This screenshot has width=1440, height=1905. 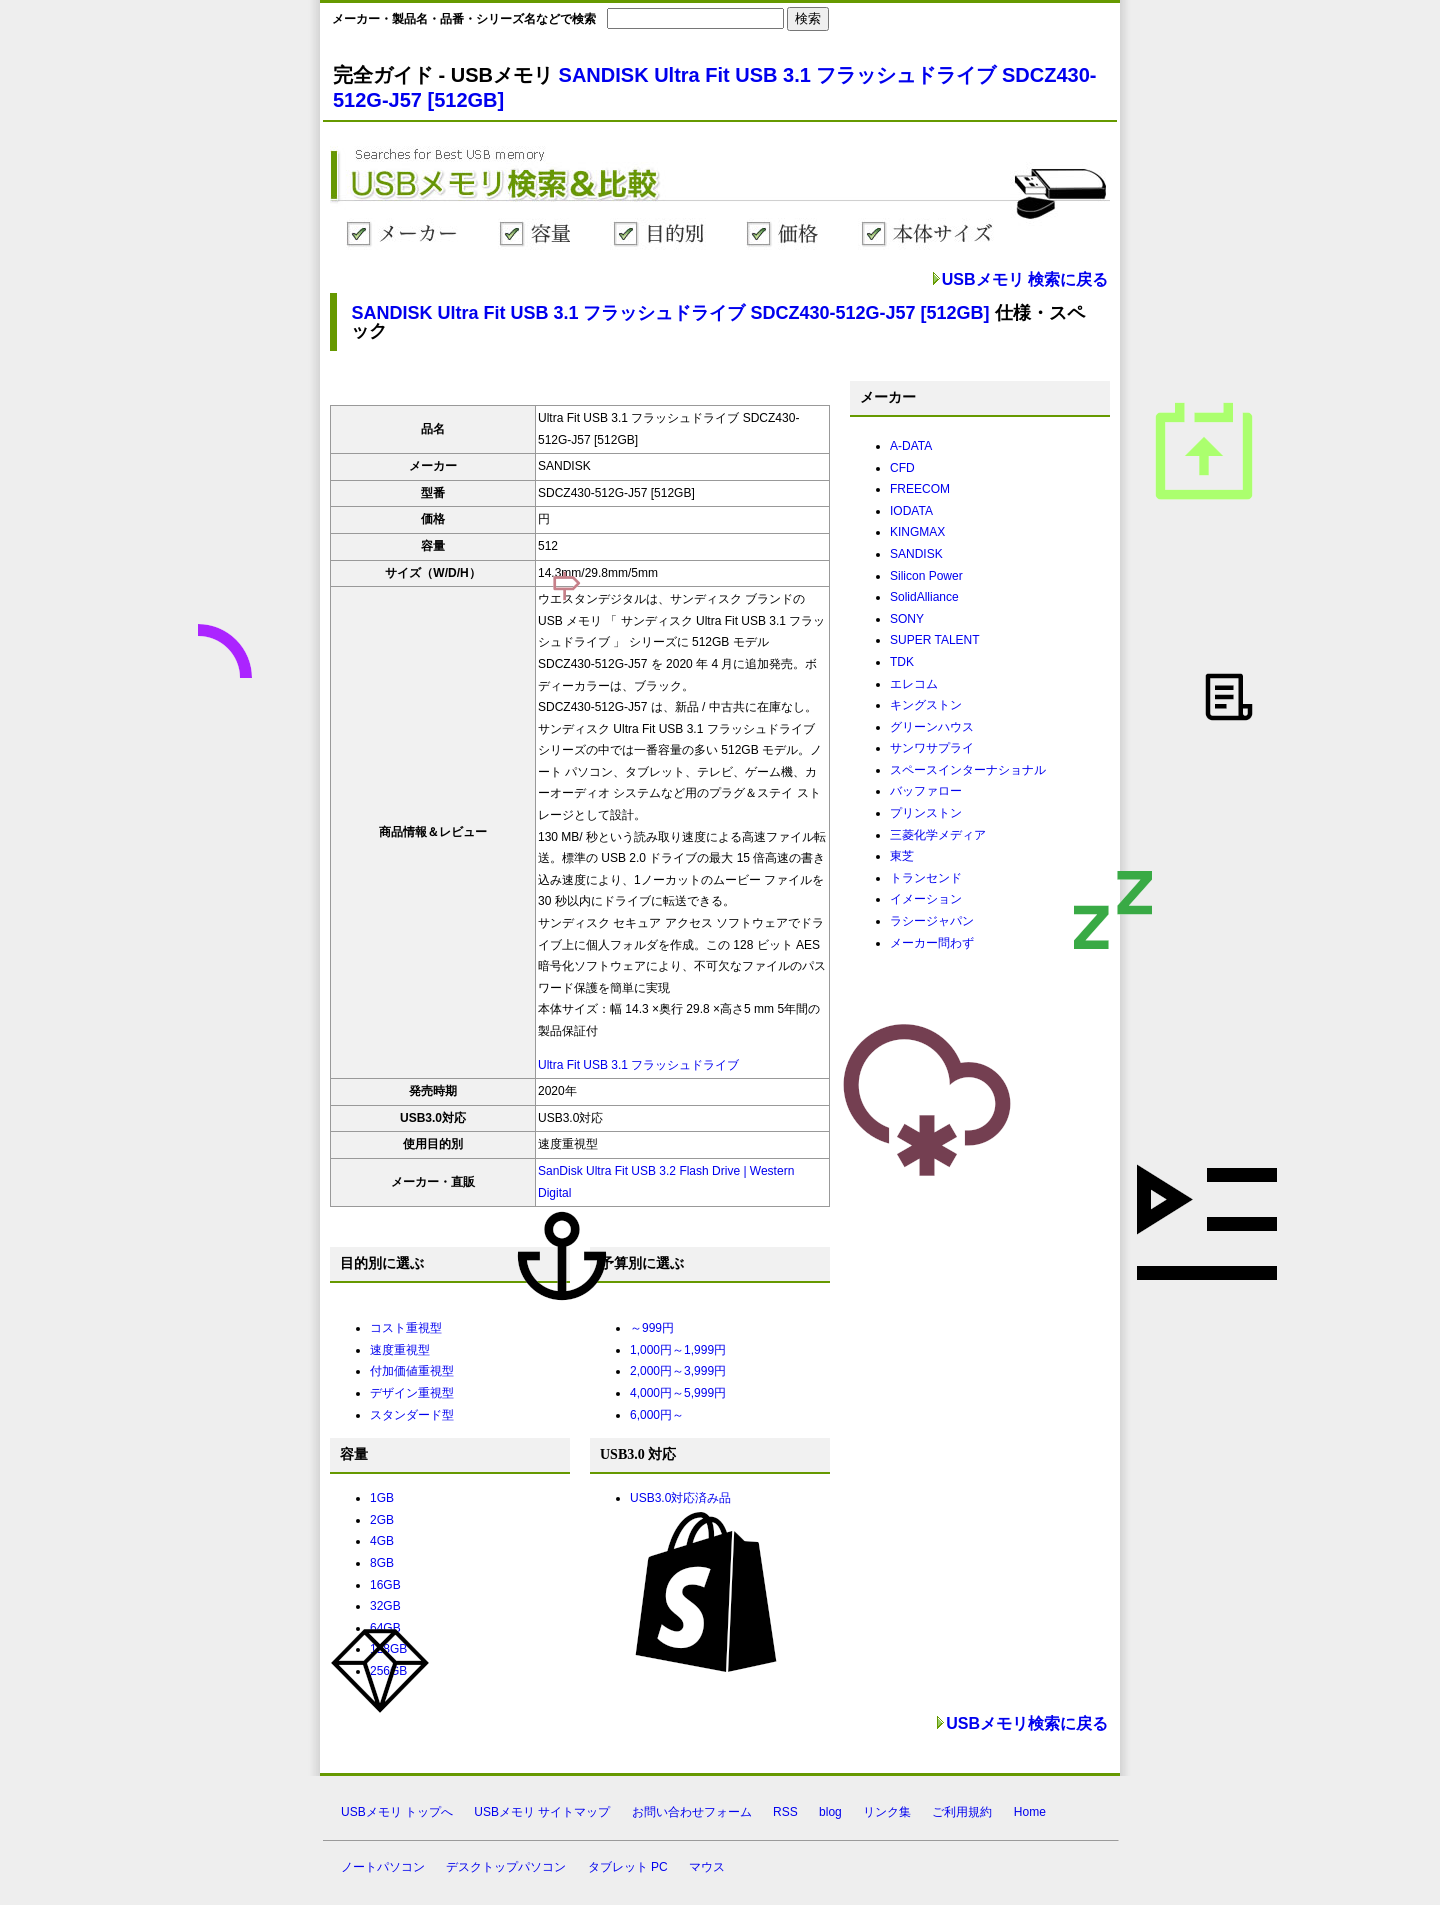 What do you see at coordinates (706, 1592) in the screenshot?
I see `open shopify store dashboard` at bounding box center [706, 1592].